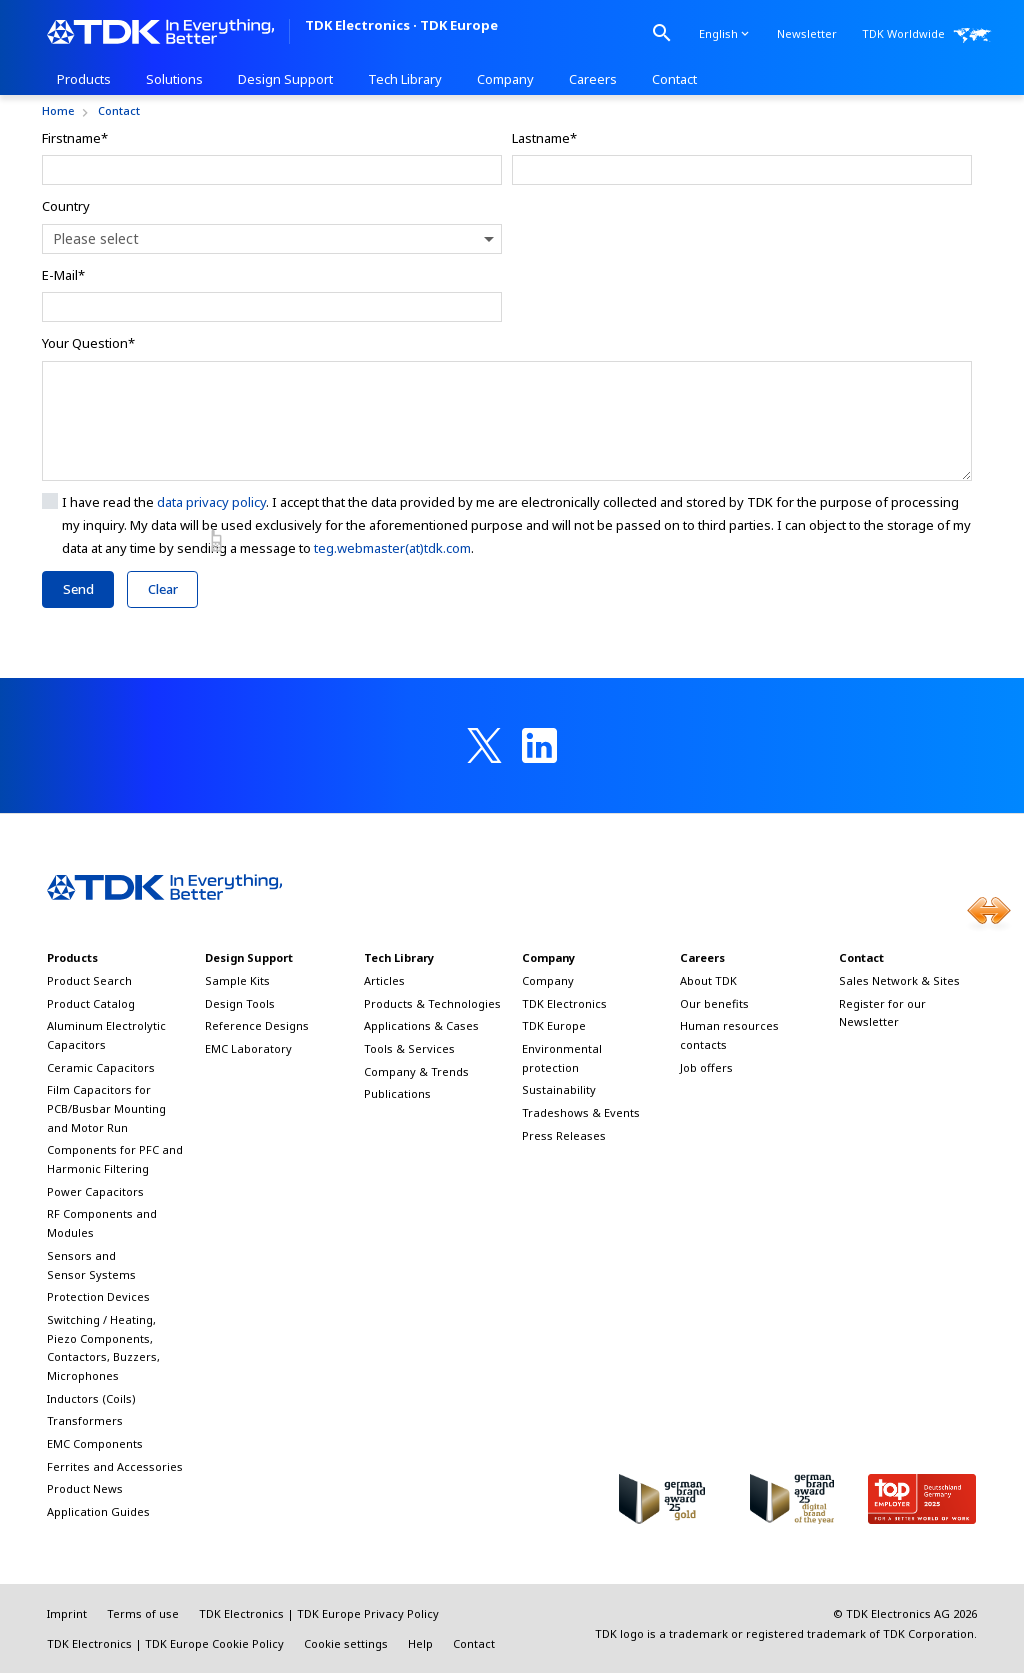 This screenshot has height=1673, width=1024. I want to click on flip the selected object horizontally, so click(989, 909).